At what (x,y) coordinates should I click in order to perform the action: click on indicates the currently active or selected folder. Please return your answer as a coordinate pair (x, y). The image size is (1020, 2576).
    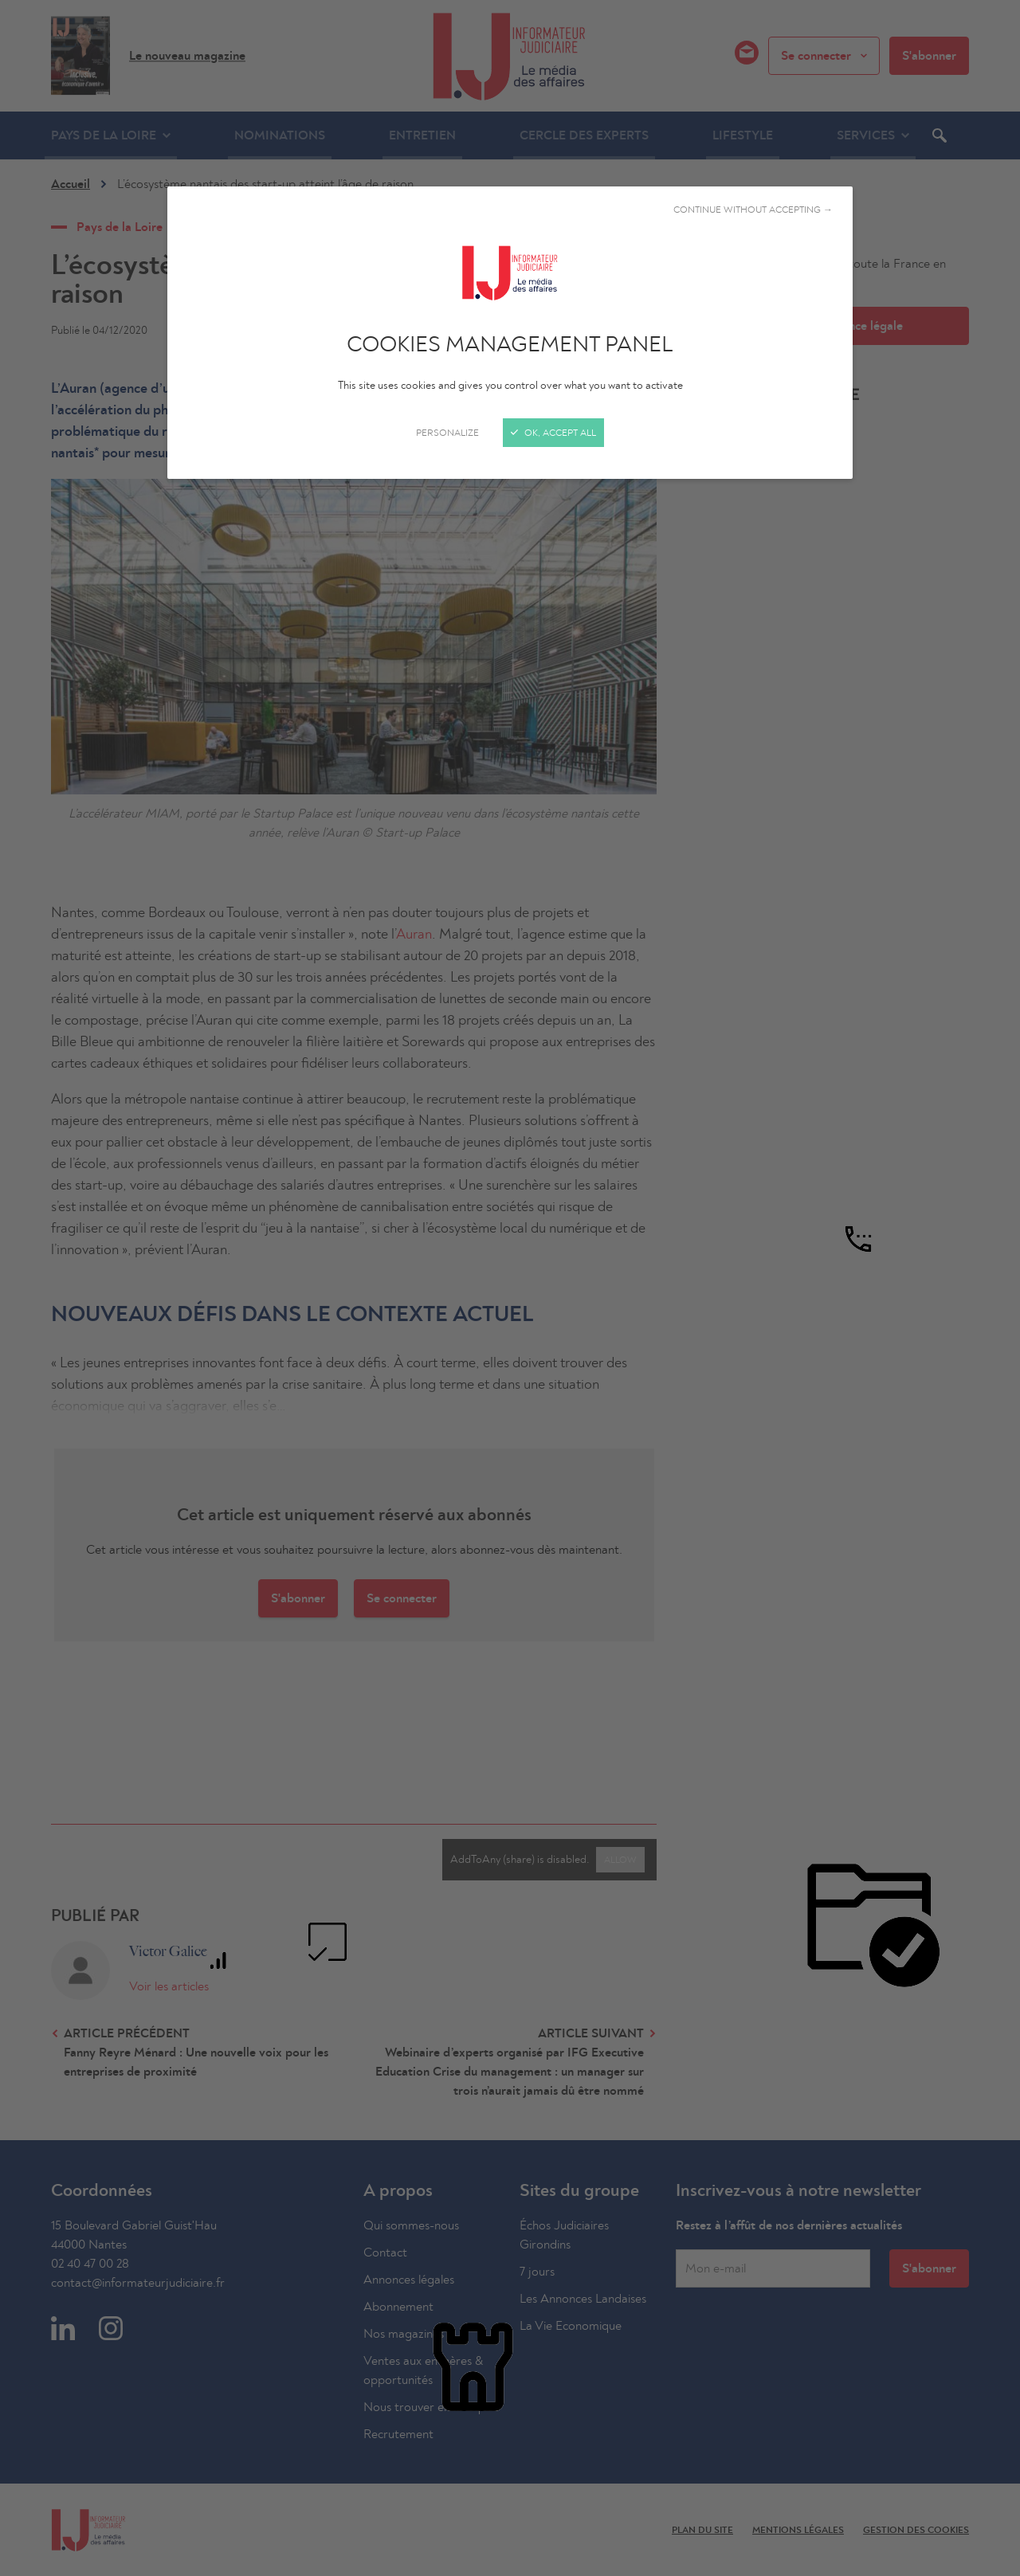
    Looking at the image, I should click on (869, 1916).